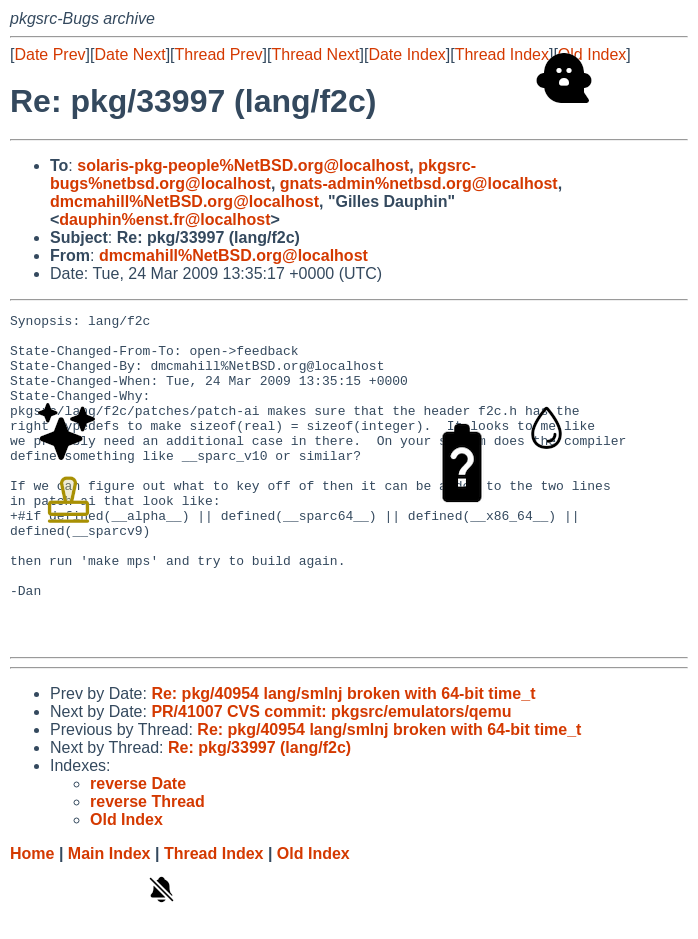  I want to click on indicates water or hydration tracking, so click(546, 427).